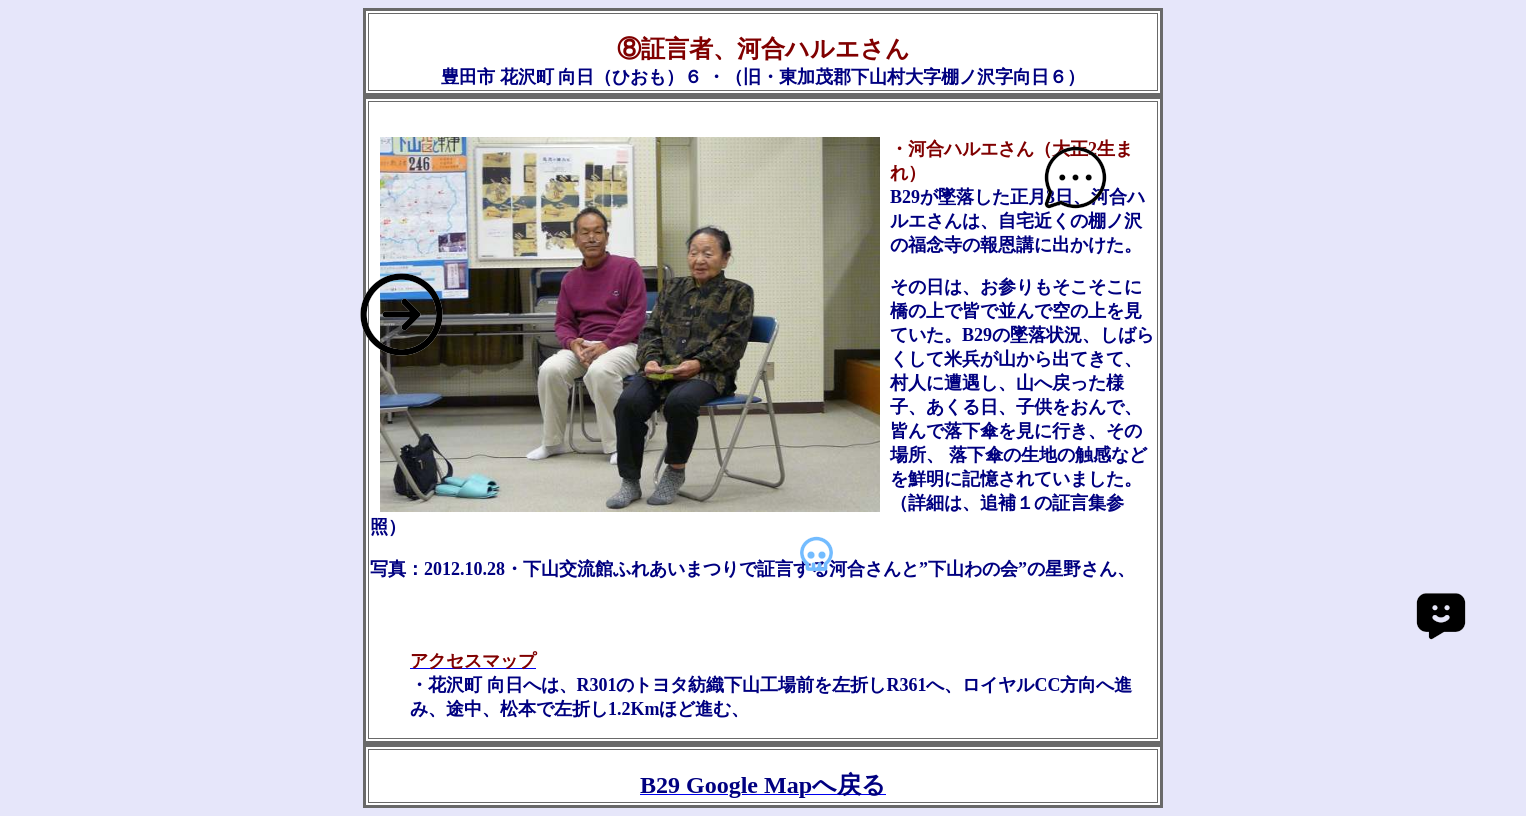  I want to click on open chat or messaging, so click(1075, 177).